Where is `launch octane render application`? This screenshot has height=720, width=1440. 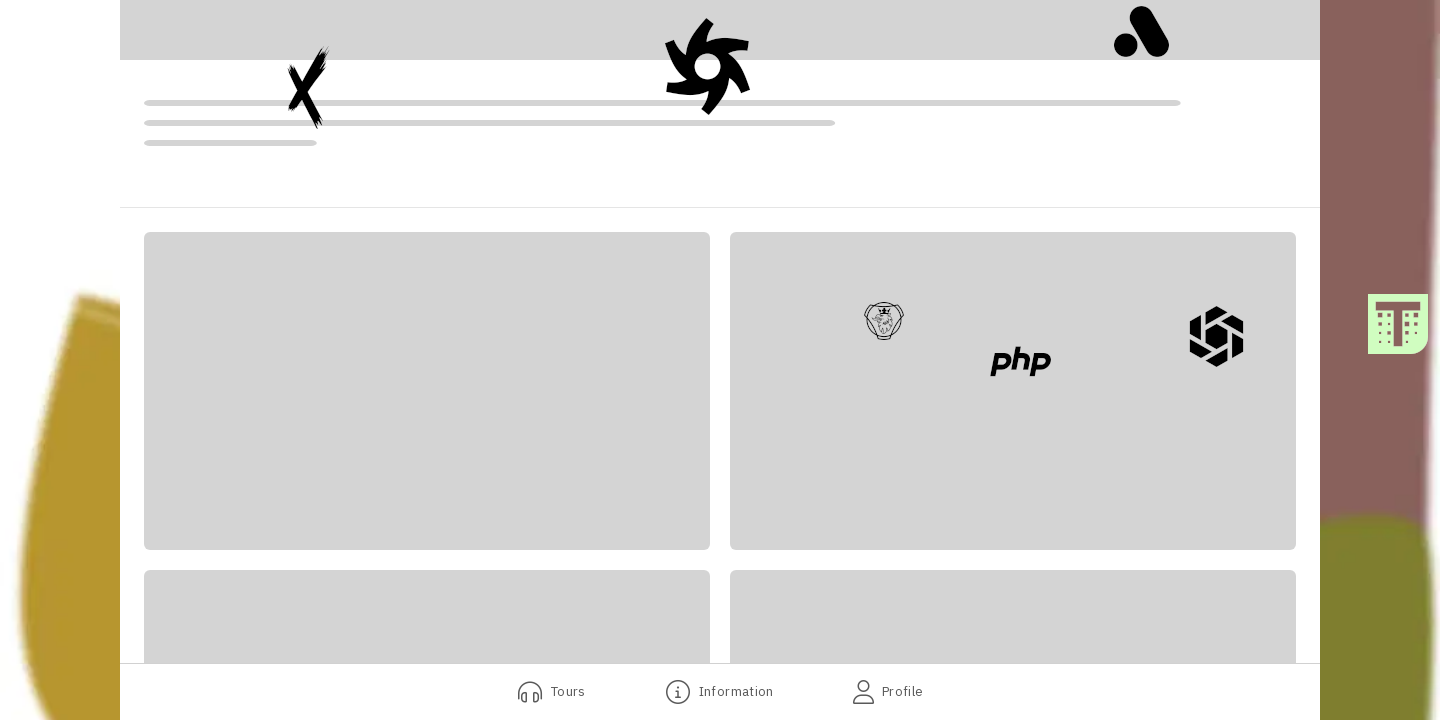 launch octane render application is located at coordinates (707, 66).